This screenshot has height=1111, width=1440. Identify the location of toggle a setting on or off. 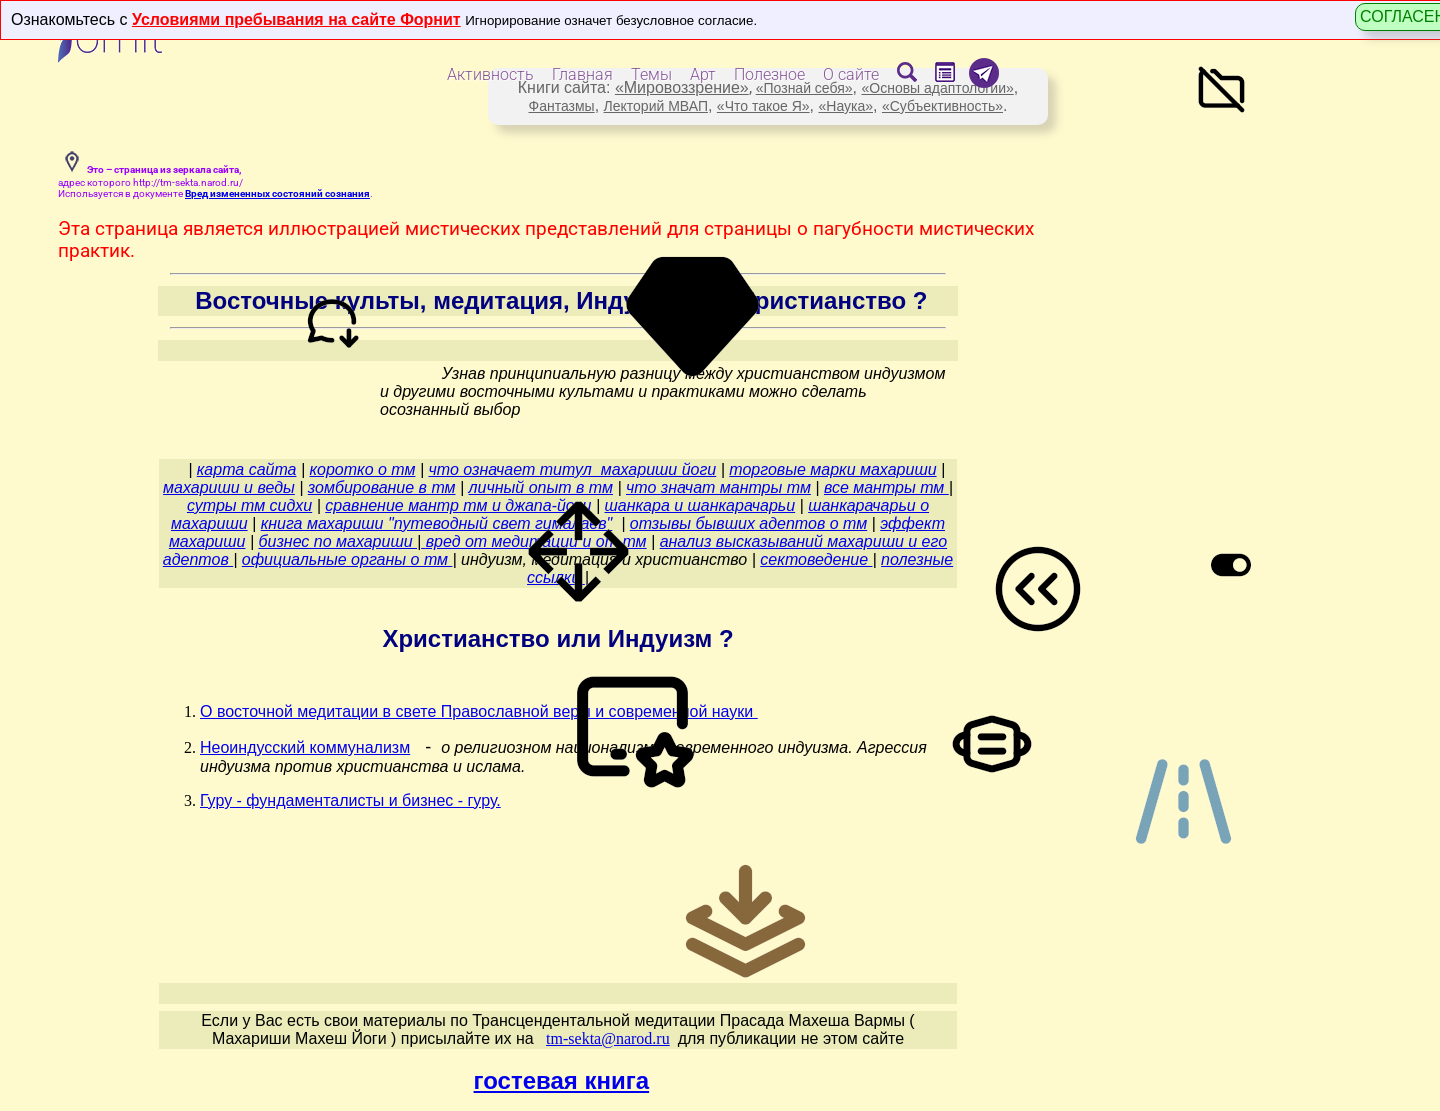
(1231, 565).